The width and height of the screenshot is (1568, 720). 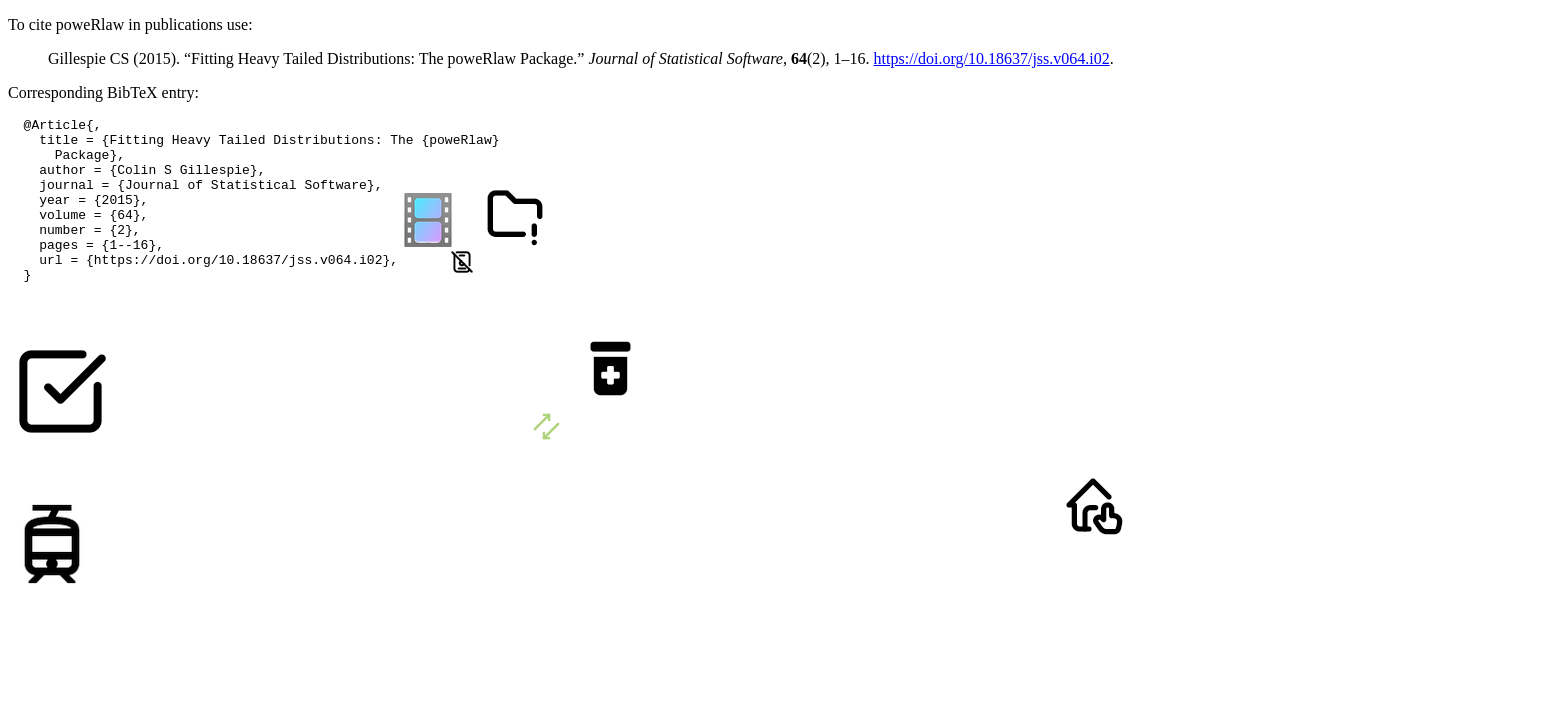 What do you see at coordinates (515, 215) in the screenshot?
I see `folder contains items requiring attention` at bounding box center [515, 215].